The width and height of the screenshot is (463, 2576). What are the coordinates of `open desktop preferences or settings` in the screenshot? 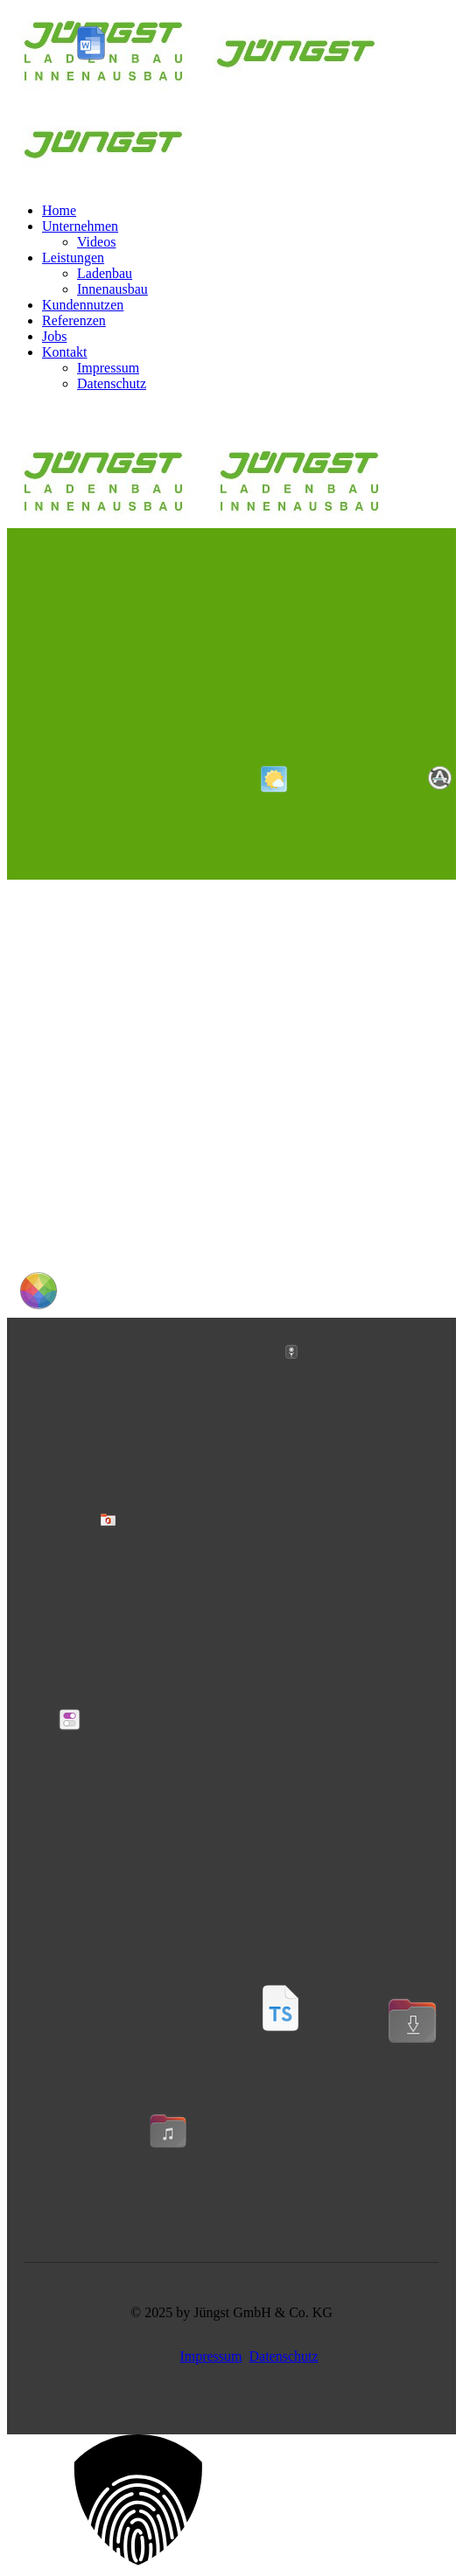 It's located at (69, 1719).